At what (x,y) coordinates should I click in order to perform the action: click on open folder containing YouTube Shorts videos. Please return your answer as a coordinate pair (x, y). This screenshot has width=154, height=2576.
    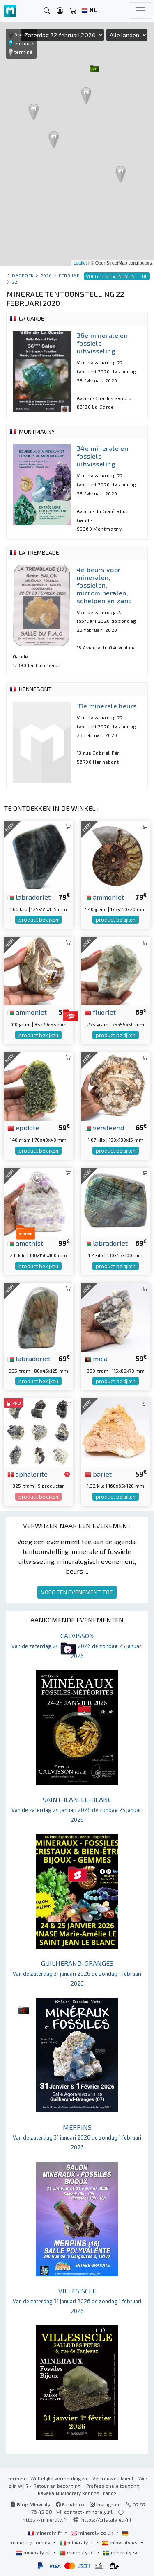
    Looking at the image, I should click on (78, 1875).